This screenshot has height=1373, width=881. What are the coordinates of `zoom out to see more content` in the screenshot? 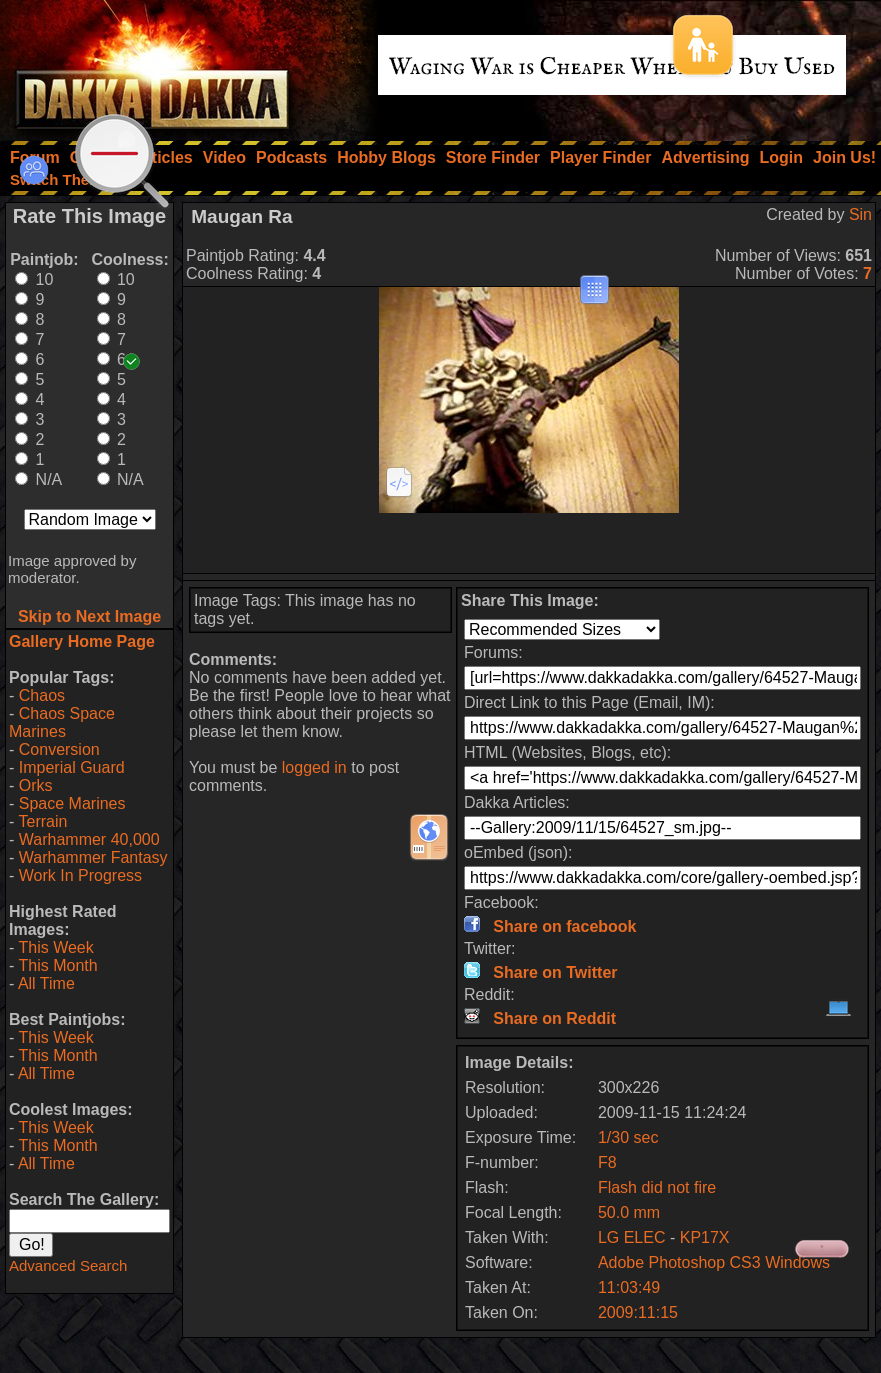 It's located at (121, 160).